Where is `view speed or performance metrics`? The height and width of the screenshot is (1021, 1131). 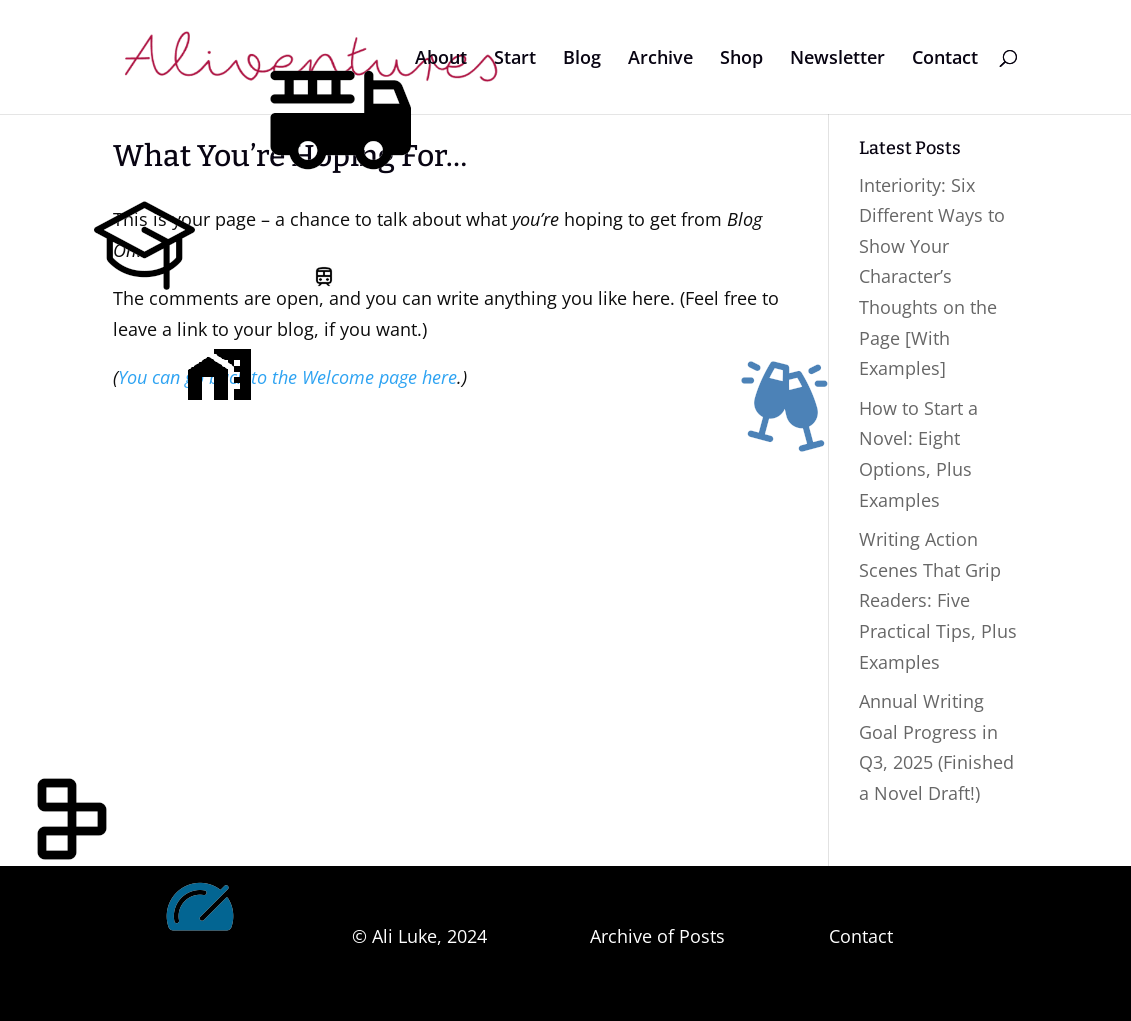 view speed or performance metrics is located at coordinates (200, 909).